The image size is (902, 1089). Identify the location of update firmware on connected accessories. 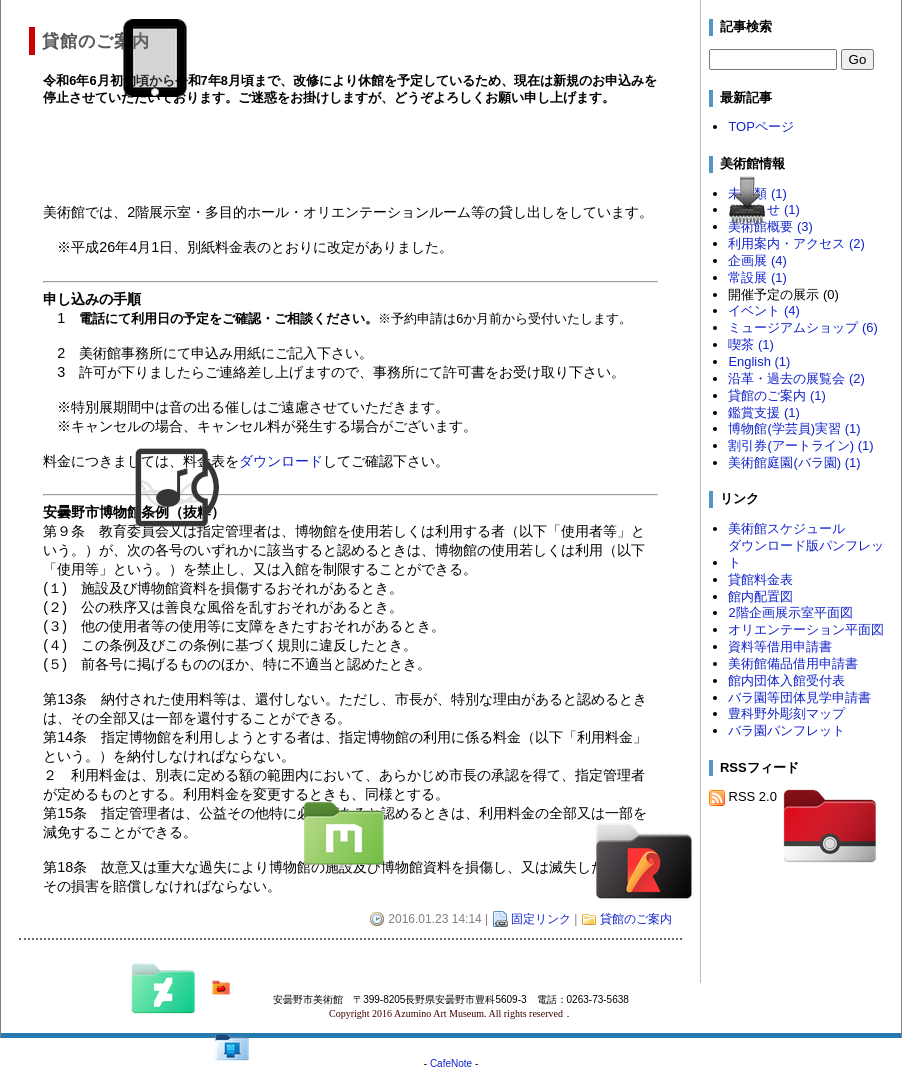
(747, 201).